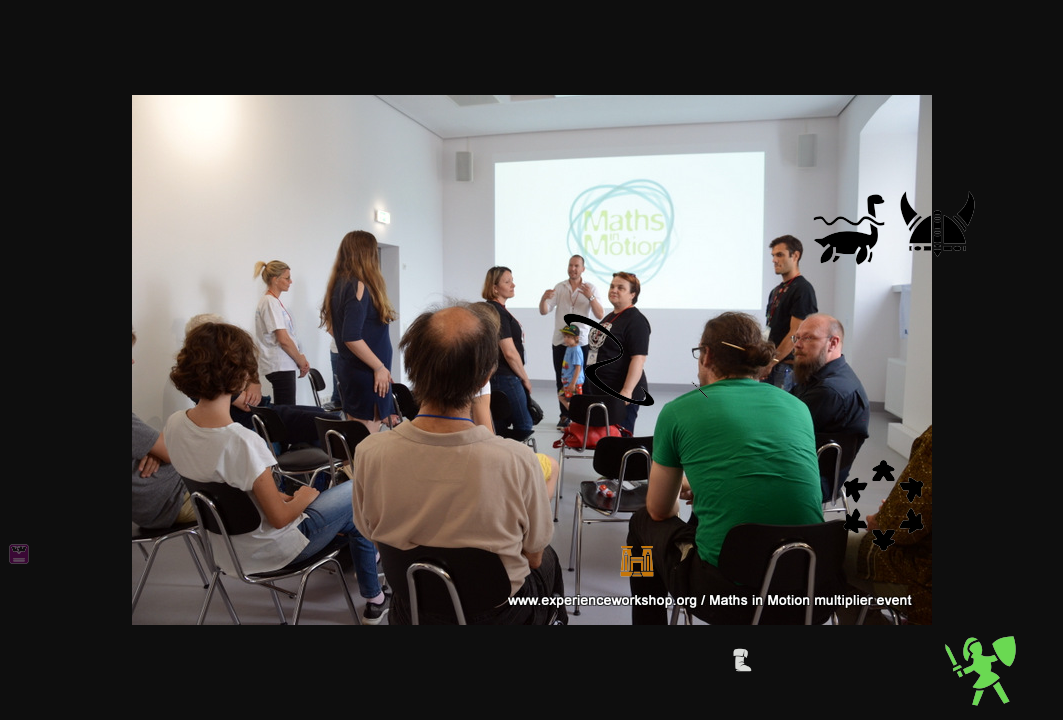  What do you see at coordinates (637, 560) in the screenshot?
I see `access ancient egypt themed content or levels` at bounding box center [637, 560].